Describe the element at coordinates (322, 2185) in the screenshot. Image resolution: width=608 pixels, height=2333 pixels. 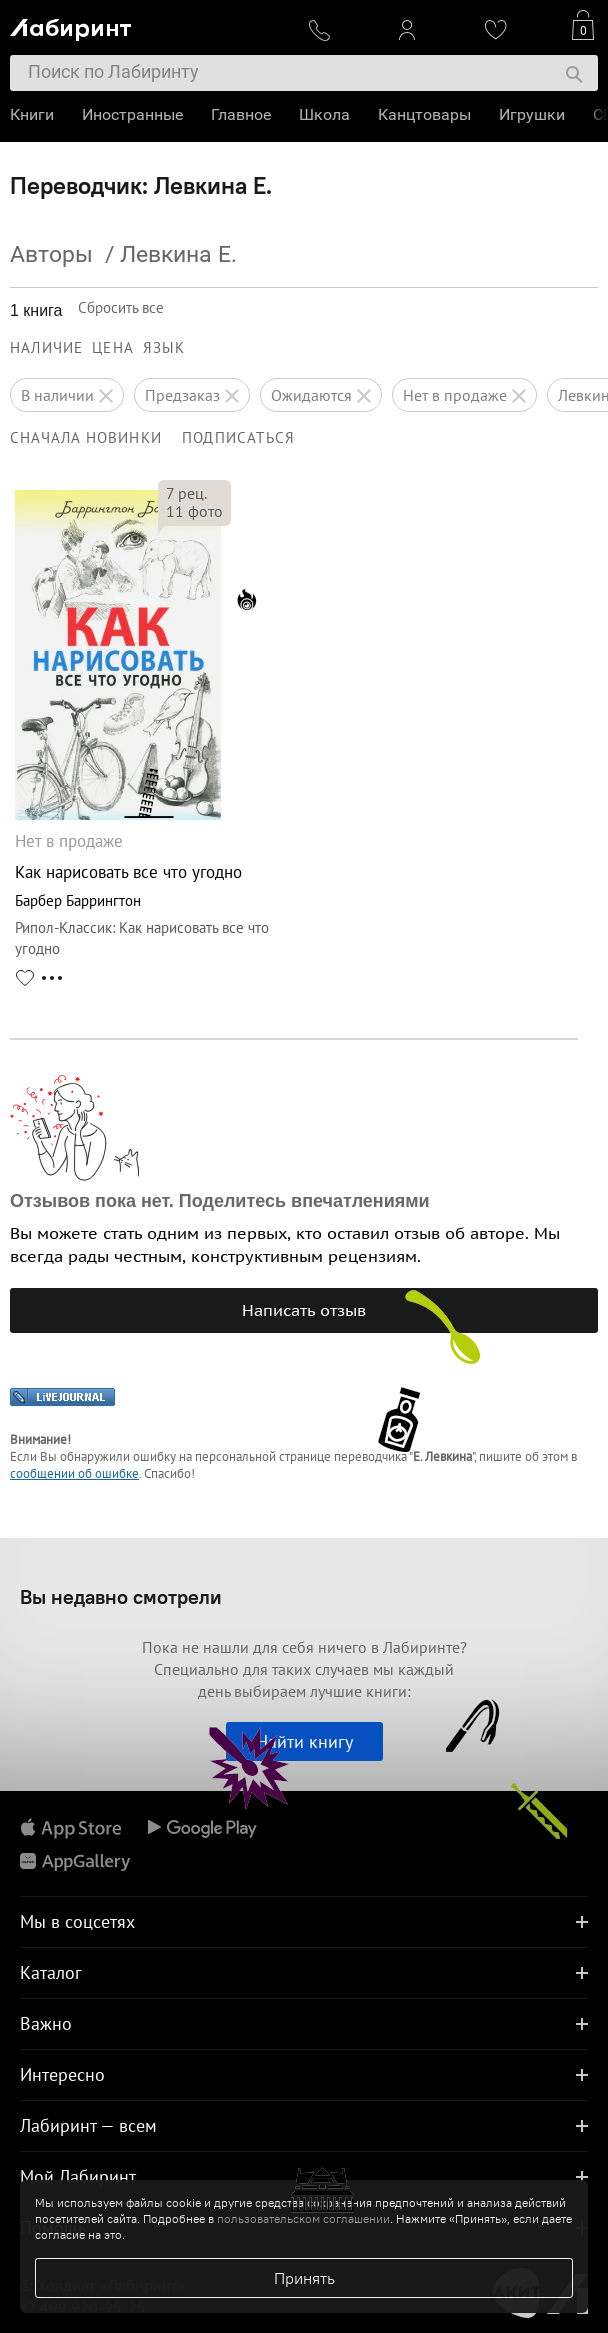
I see `view viking longhouse building` at that location.